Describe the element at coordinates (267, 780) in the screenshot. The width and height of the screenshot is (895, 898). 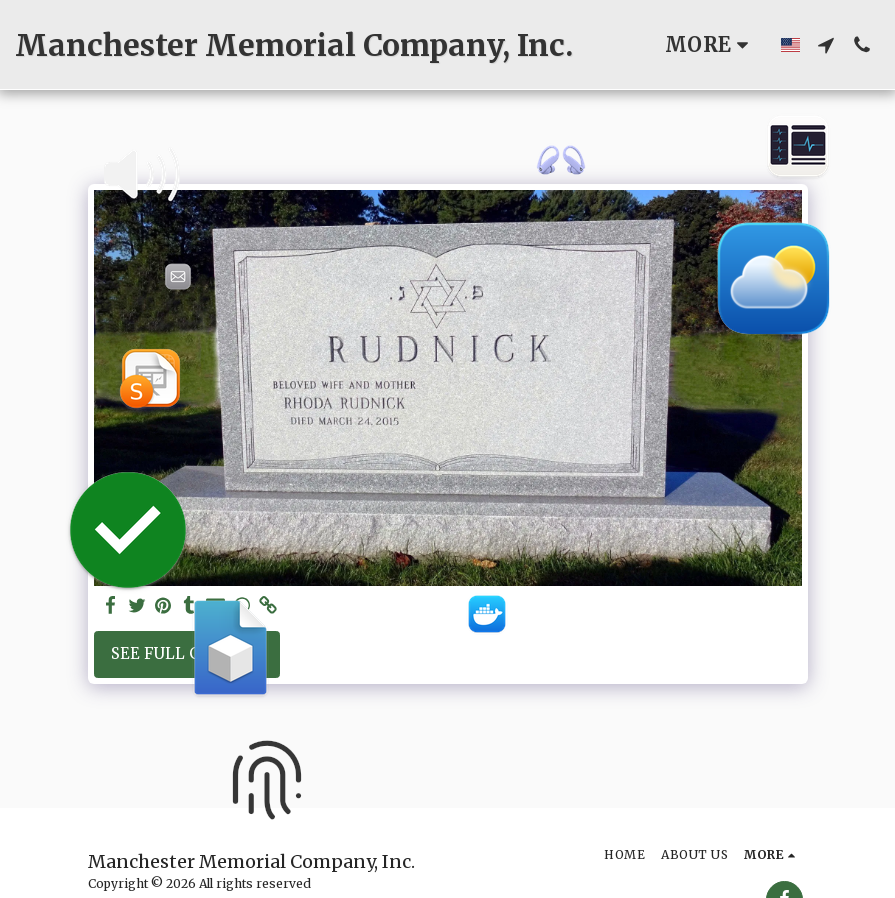
I see `authenticate with fingerprint` at that location.